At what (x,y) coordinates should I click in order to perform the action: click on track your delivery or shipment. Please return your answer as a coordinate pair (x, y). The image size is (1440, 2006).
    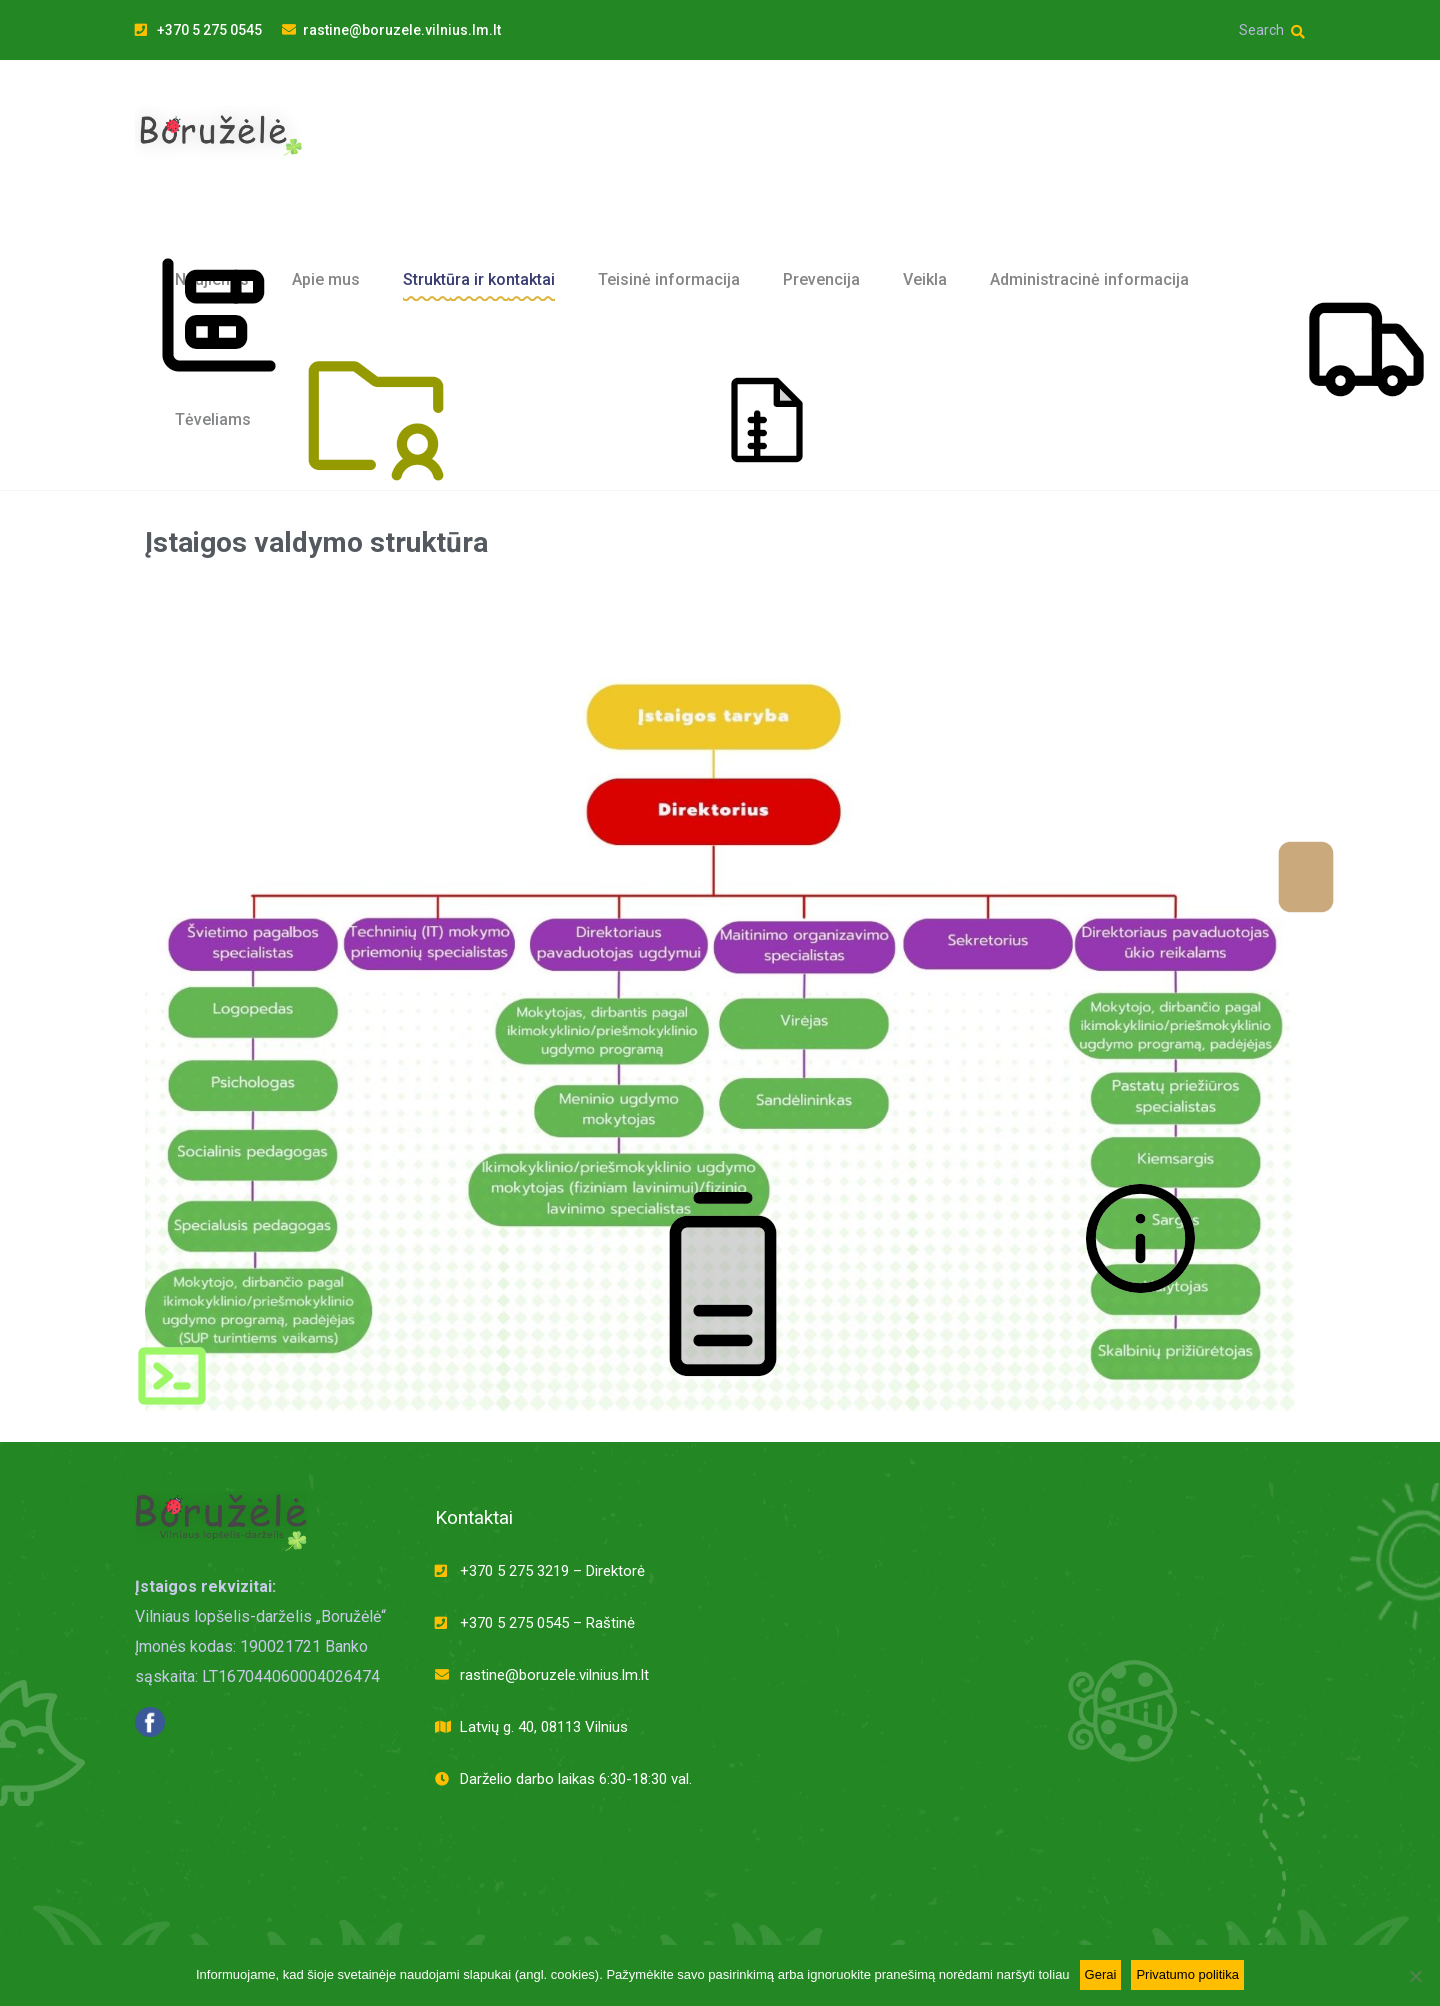
    Looking at the image, I should click on (1366, 349).